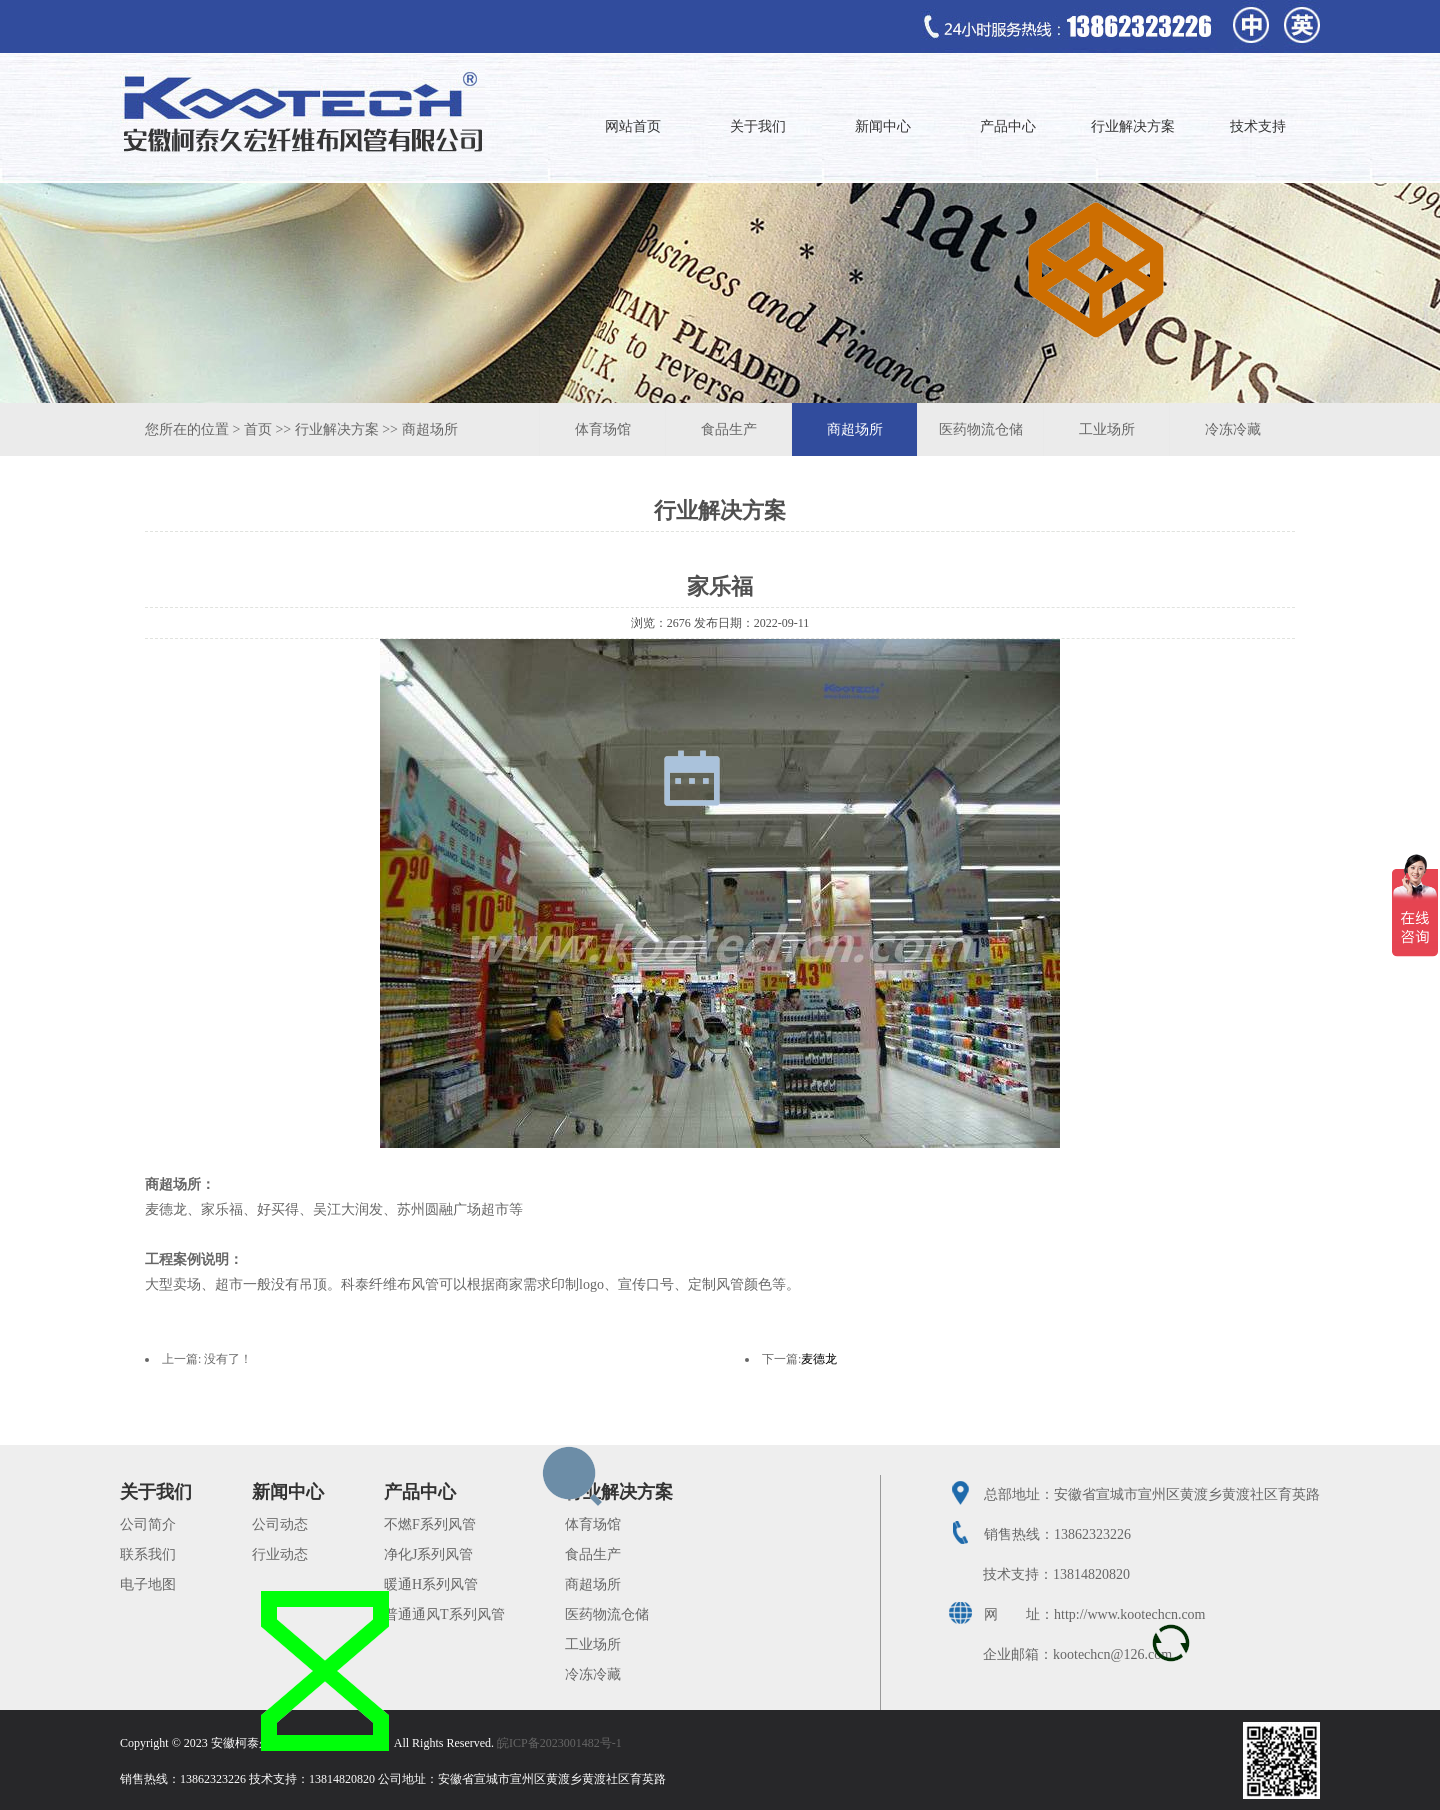 The height and width of the screenshot is (1810, 1440). What do you see at coordinates (692, 781) in the screenshot?
I see `view calendar or scheduled events` at bounding box center [692, 781].